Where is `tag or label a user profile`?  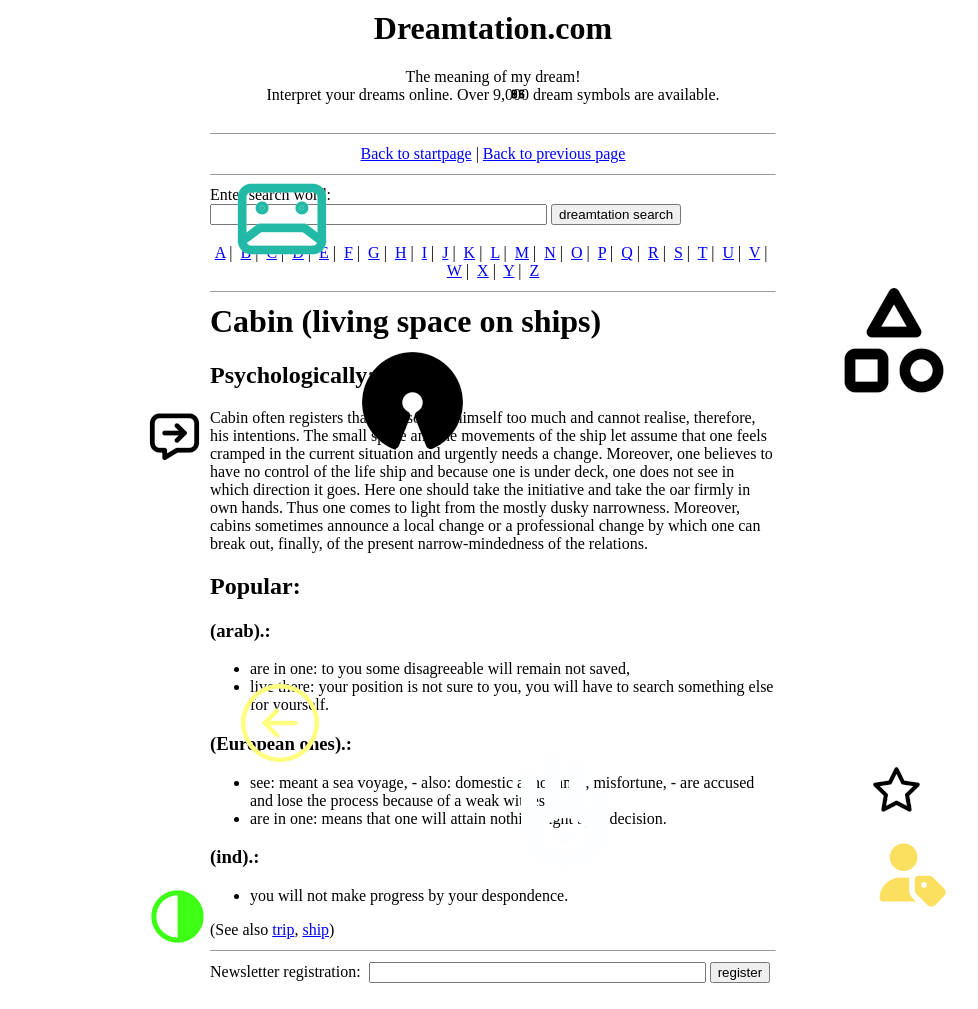
tag or label a user profile is located at coordinates (911, 872).